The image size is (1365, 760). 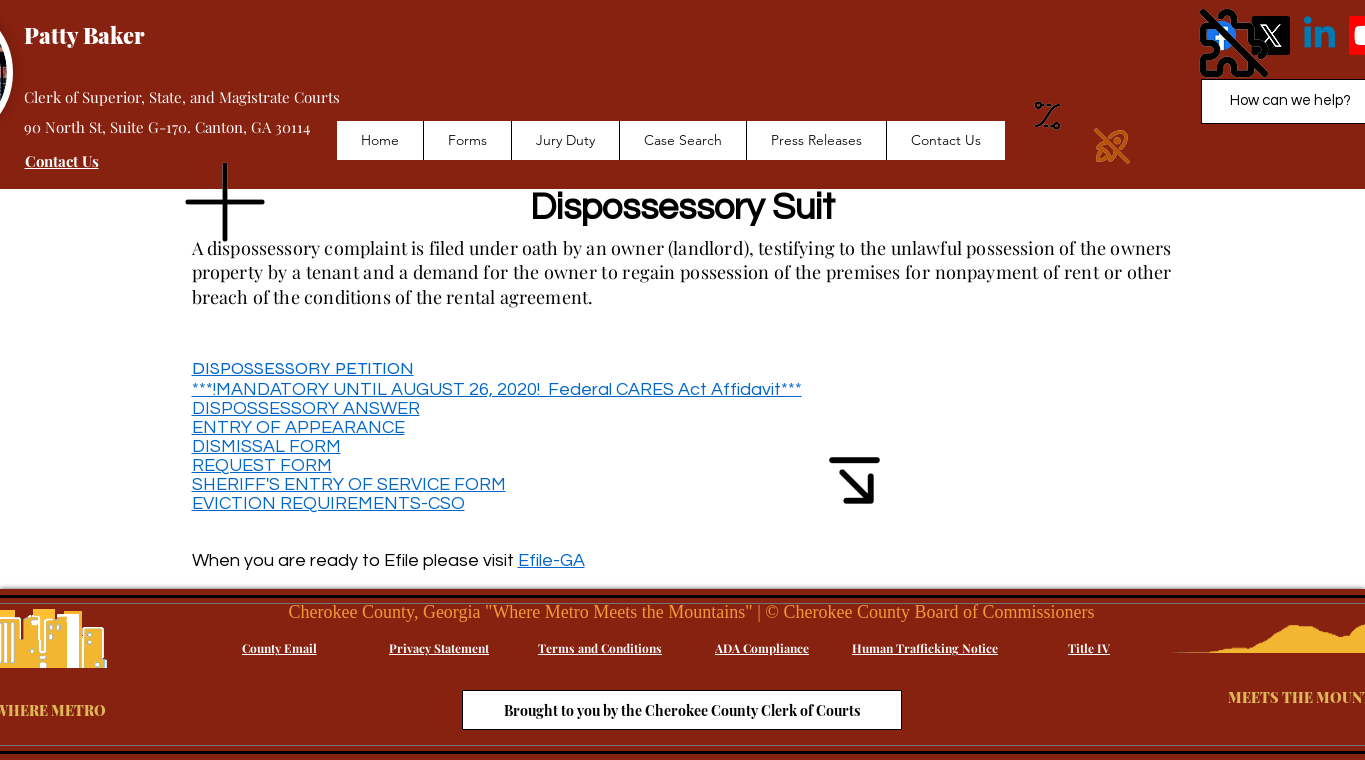 What do you see at coordinates (1234, 43) in the screenshot?
I see `disable or remove an extension or plugin` at bounding box center [1234, 43].